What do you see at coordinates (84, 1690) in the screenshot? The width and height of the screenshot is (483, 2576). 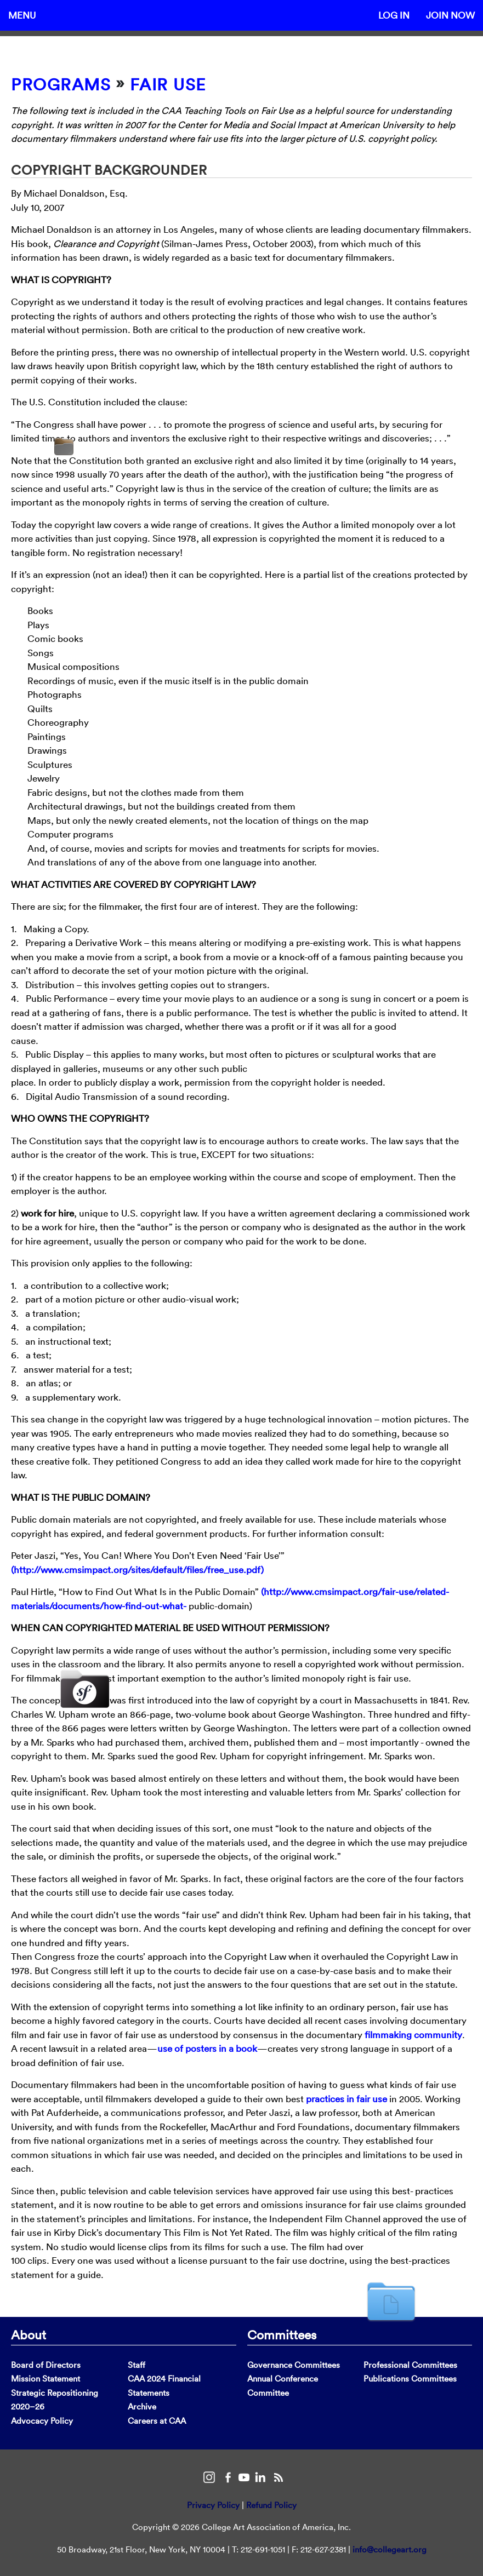 I see `open symfony project folder` at bounding box center [84, 1690].